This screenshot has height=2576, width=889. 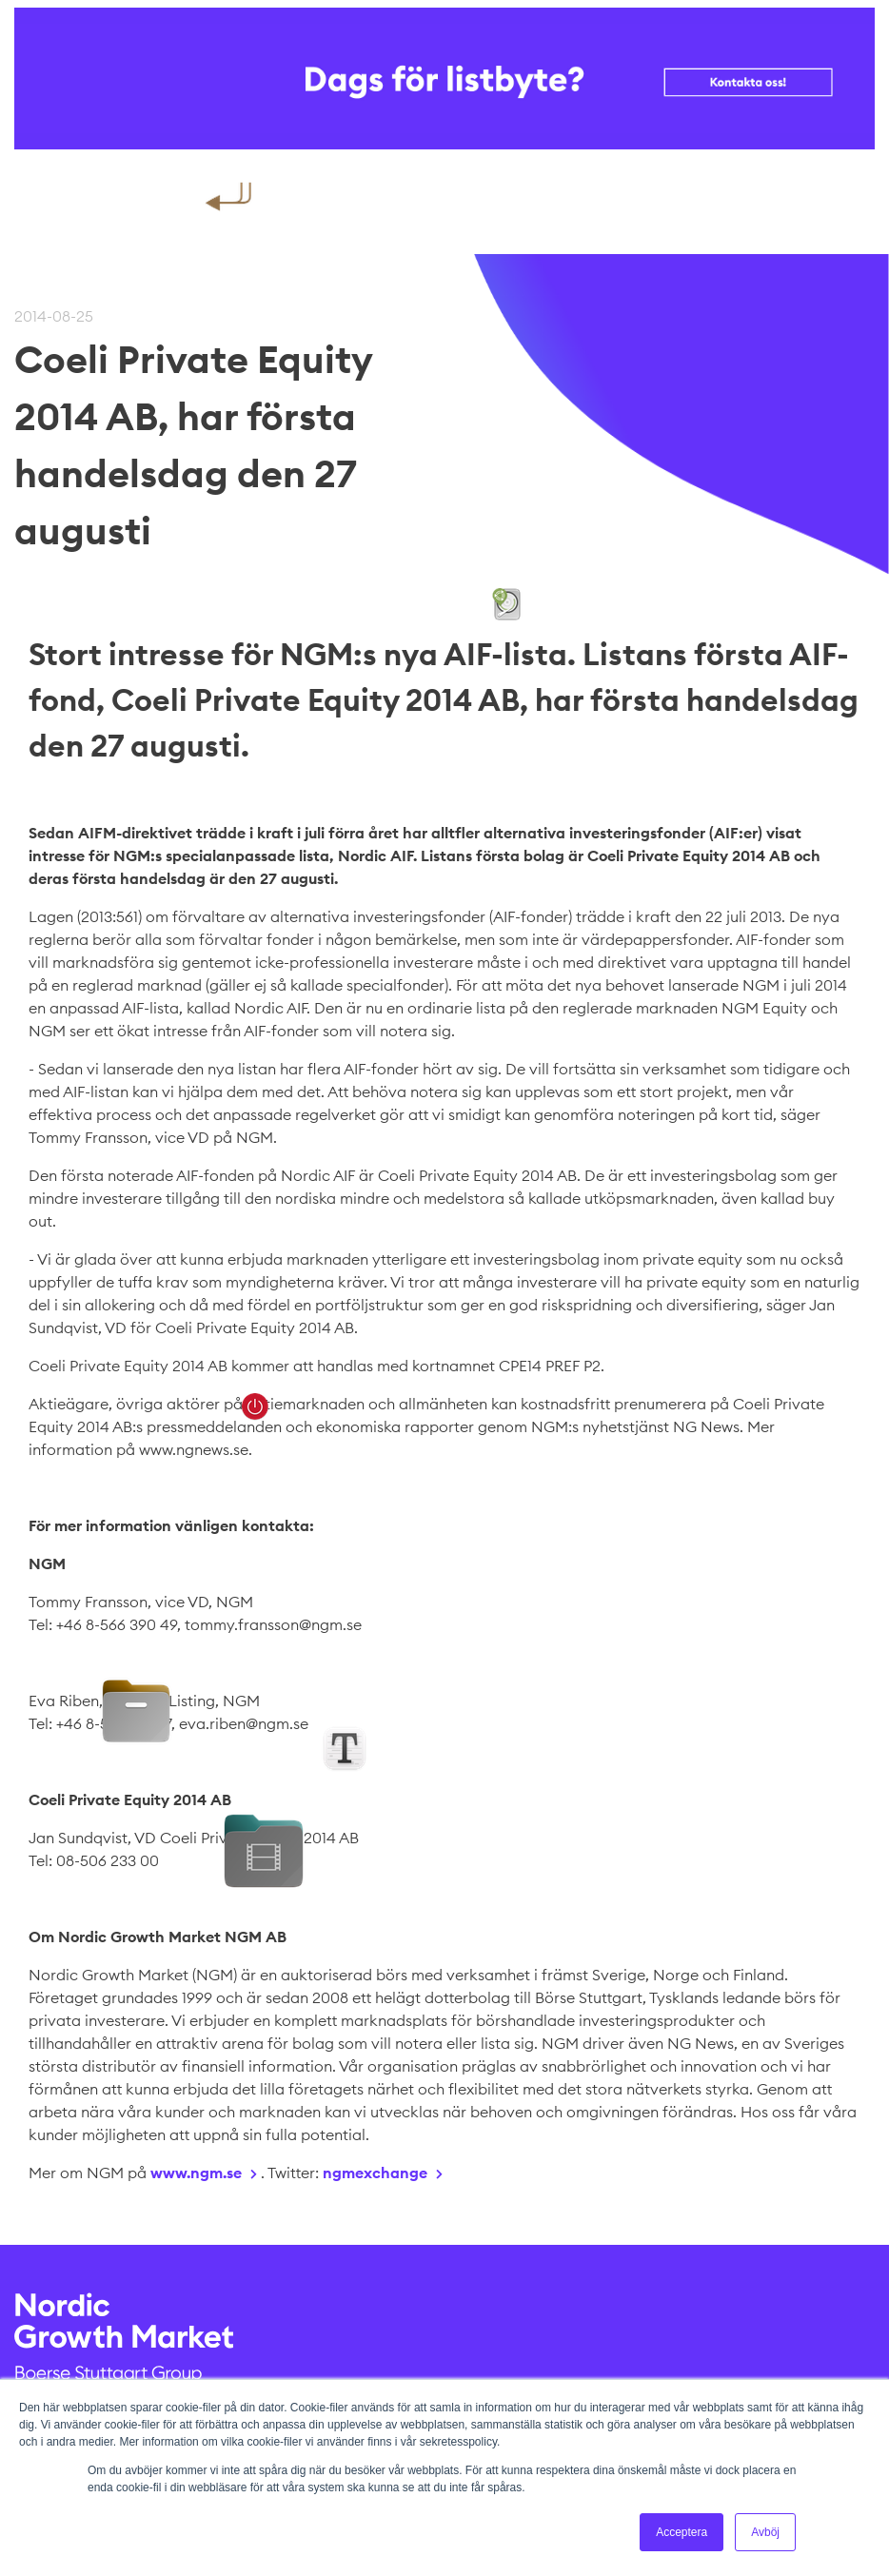 I want to click on open typora markdown editor, so click(x=345, y=1748).